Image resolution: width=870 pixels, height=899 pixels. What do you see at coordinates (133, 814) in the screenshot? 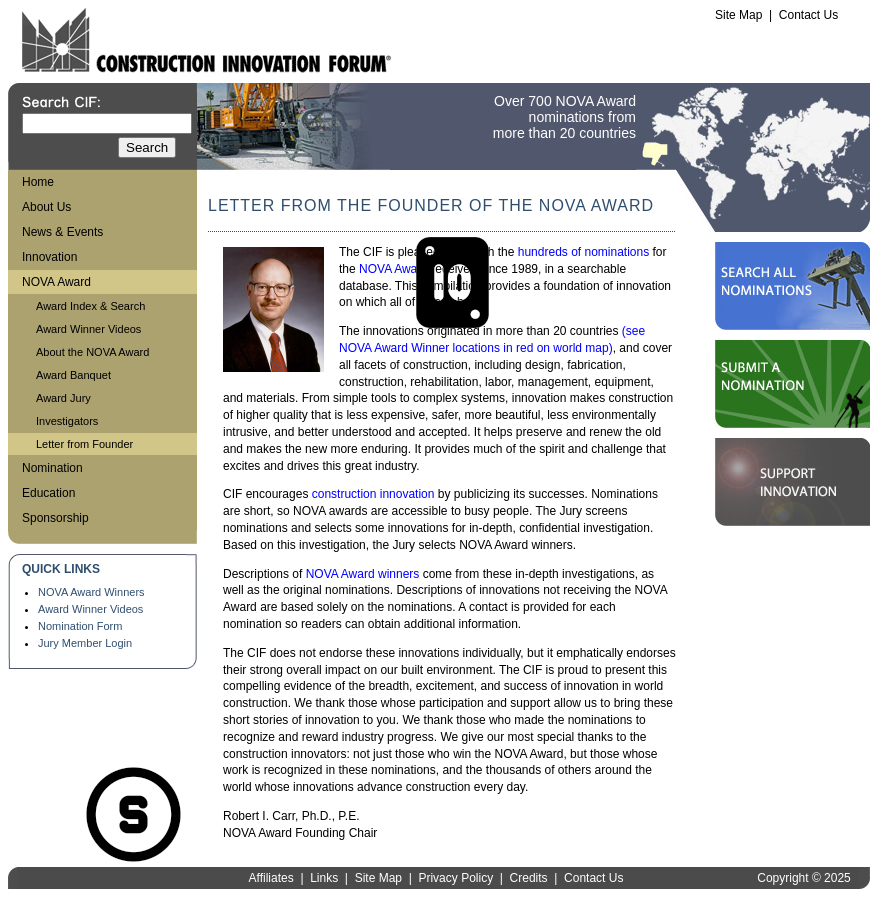
I see `indicates south direction on a map` at bounding box center [133, 814].